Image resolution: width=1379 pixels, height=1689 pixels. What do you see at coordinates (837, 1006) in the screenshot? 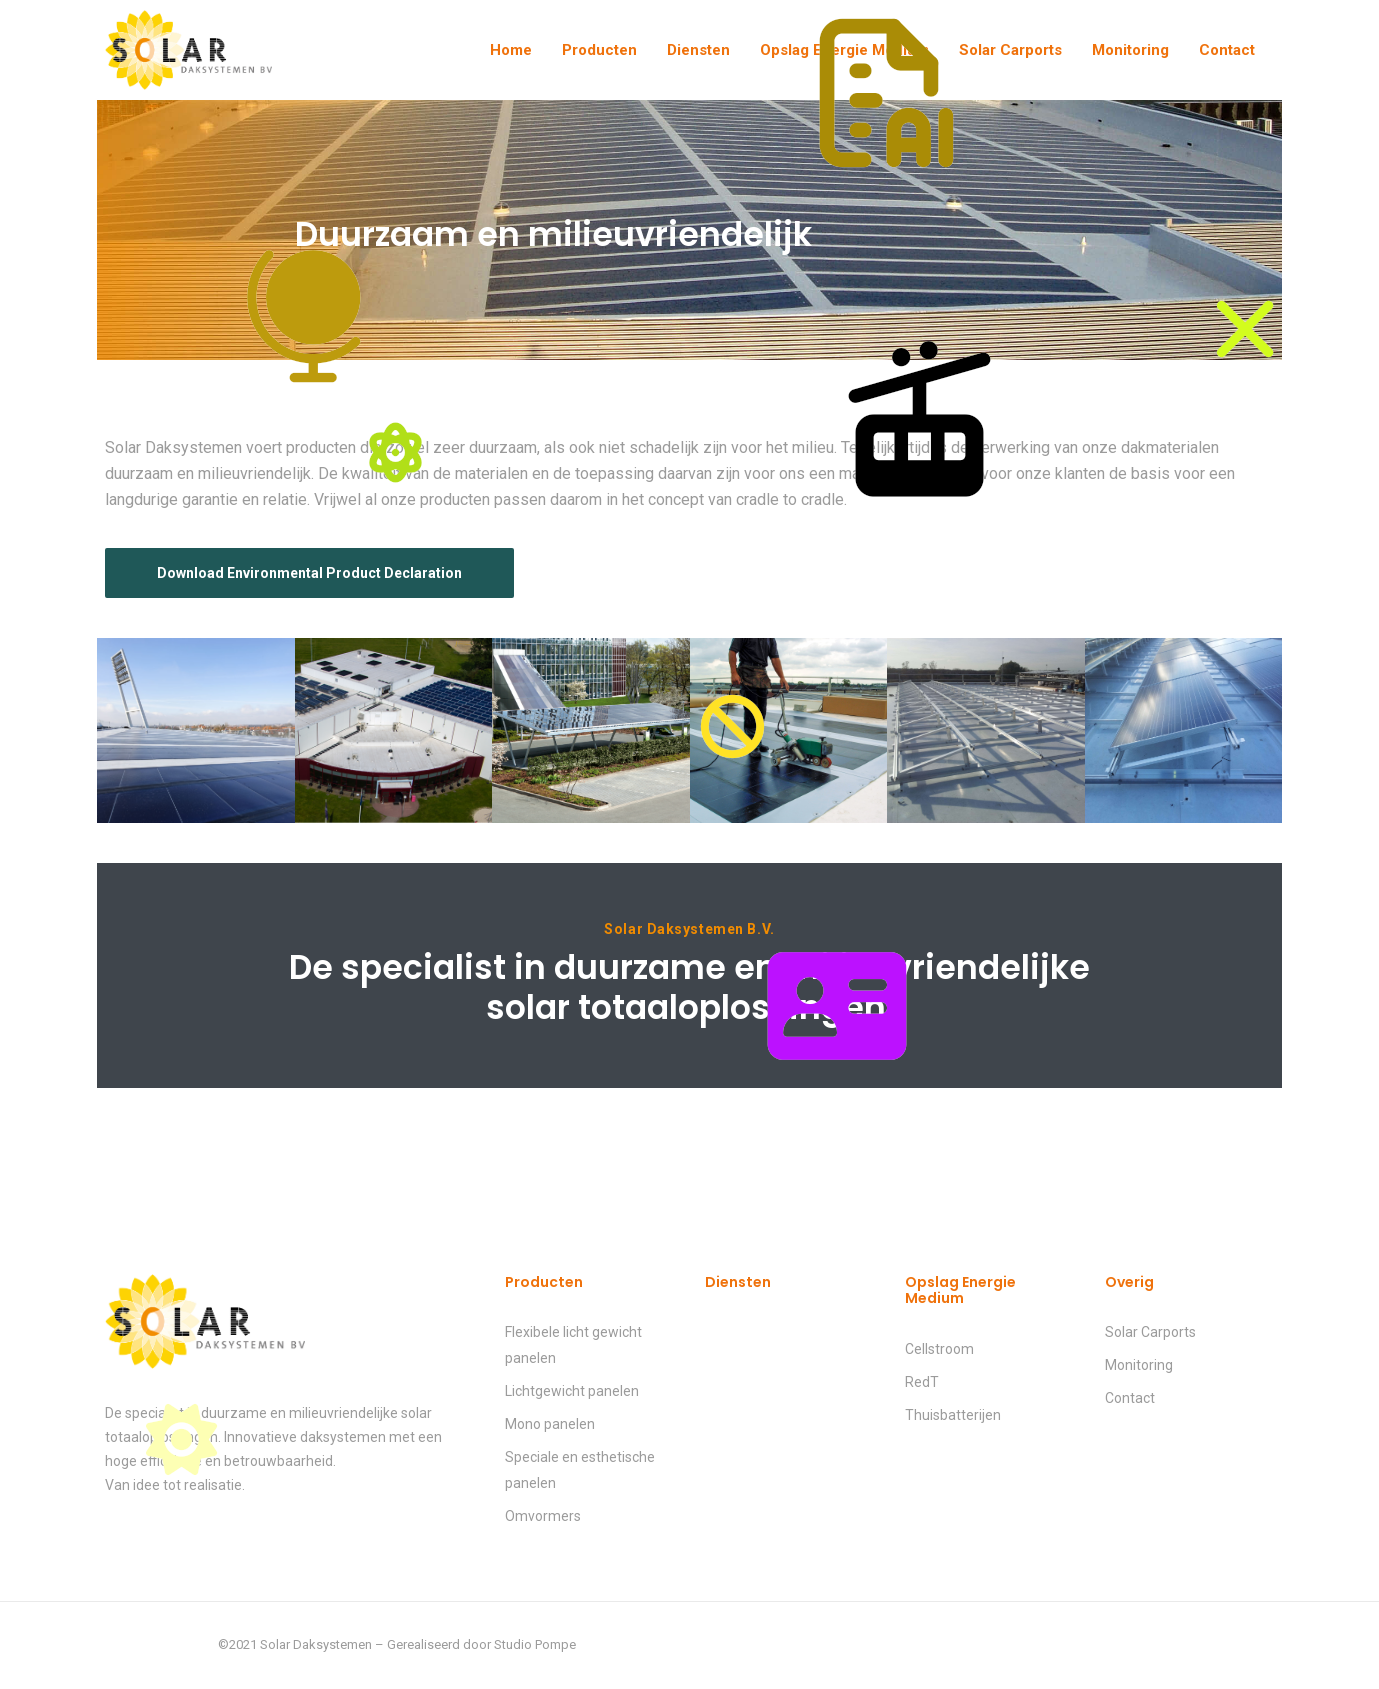
I see `view contact card details` at bounding box center [837, 1006].